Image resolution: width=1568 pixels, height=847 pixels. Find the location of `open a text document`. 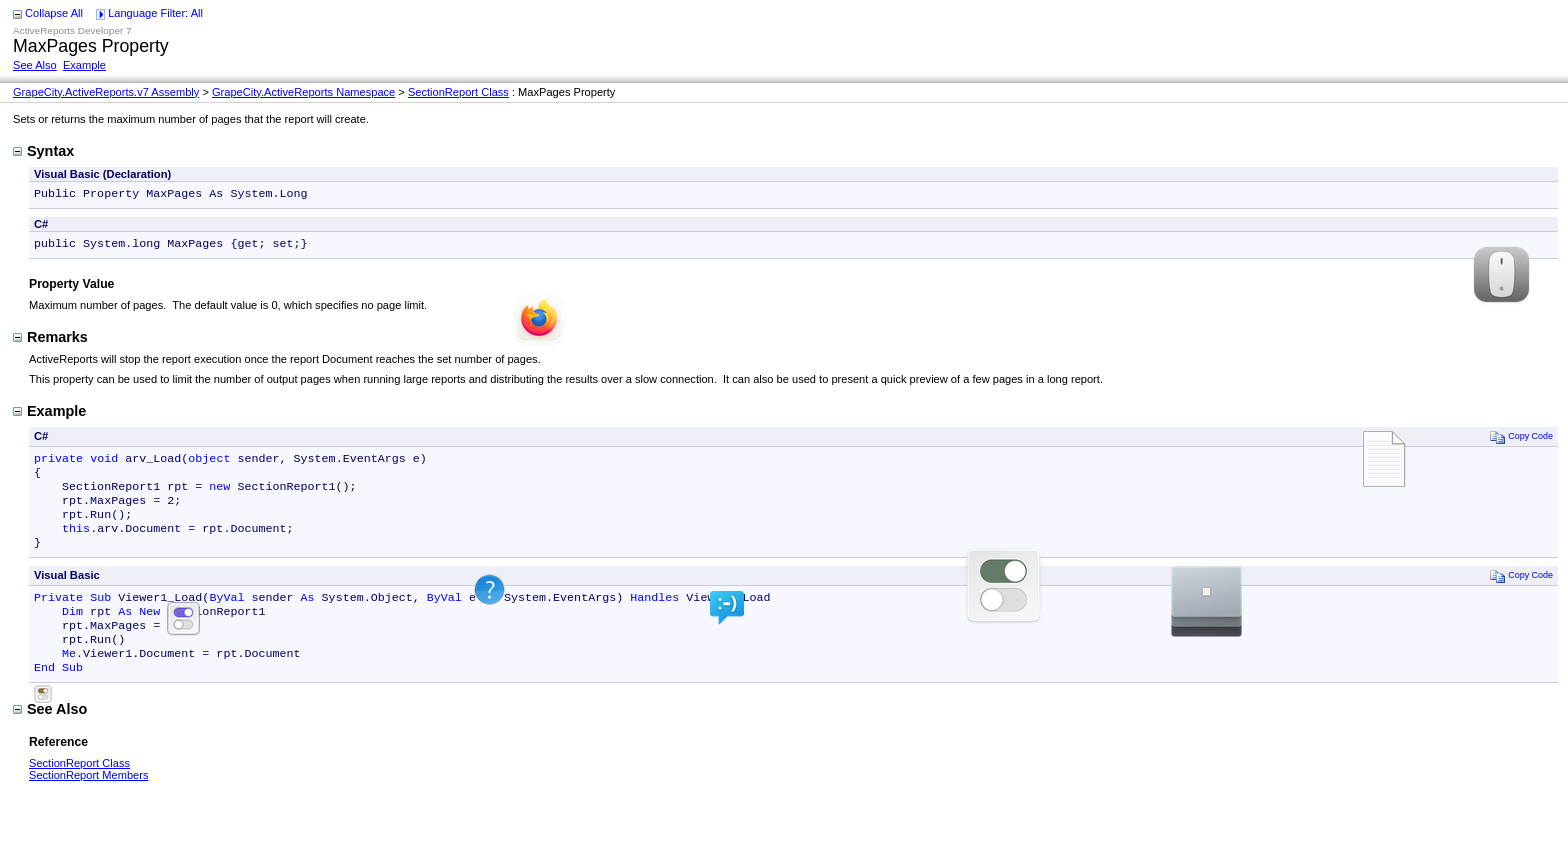

open a text document is located at coordinates (1384, 459).